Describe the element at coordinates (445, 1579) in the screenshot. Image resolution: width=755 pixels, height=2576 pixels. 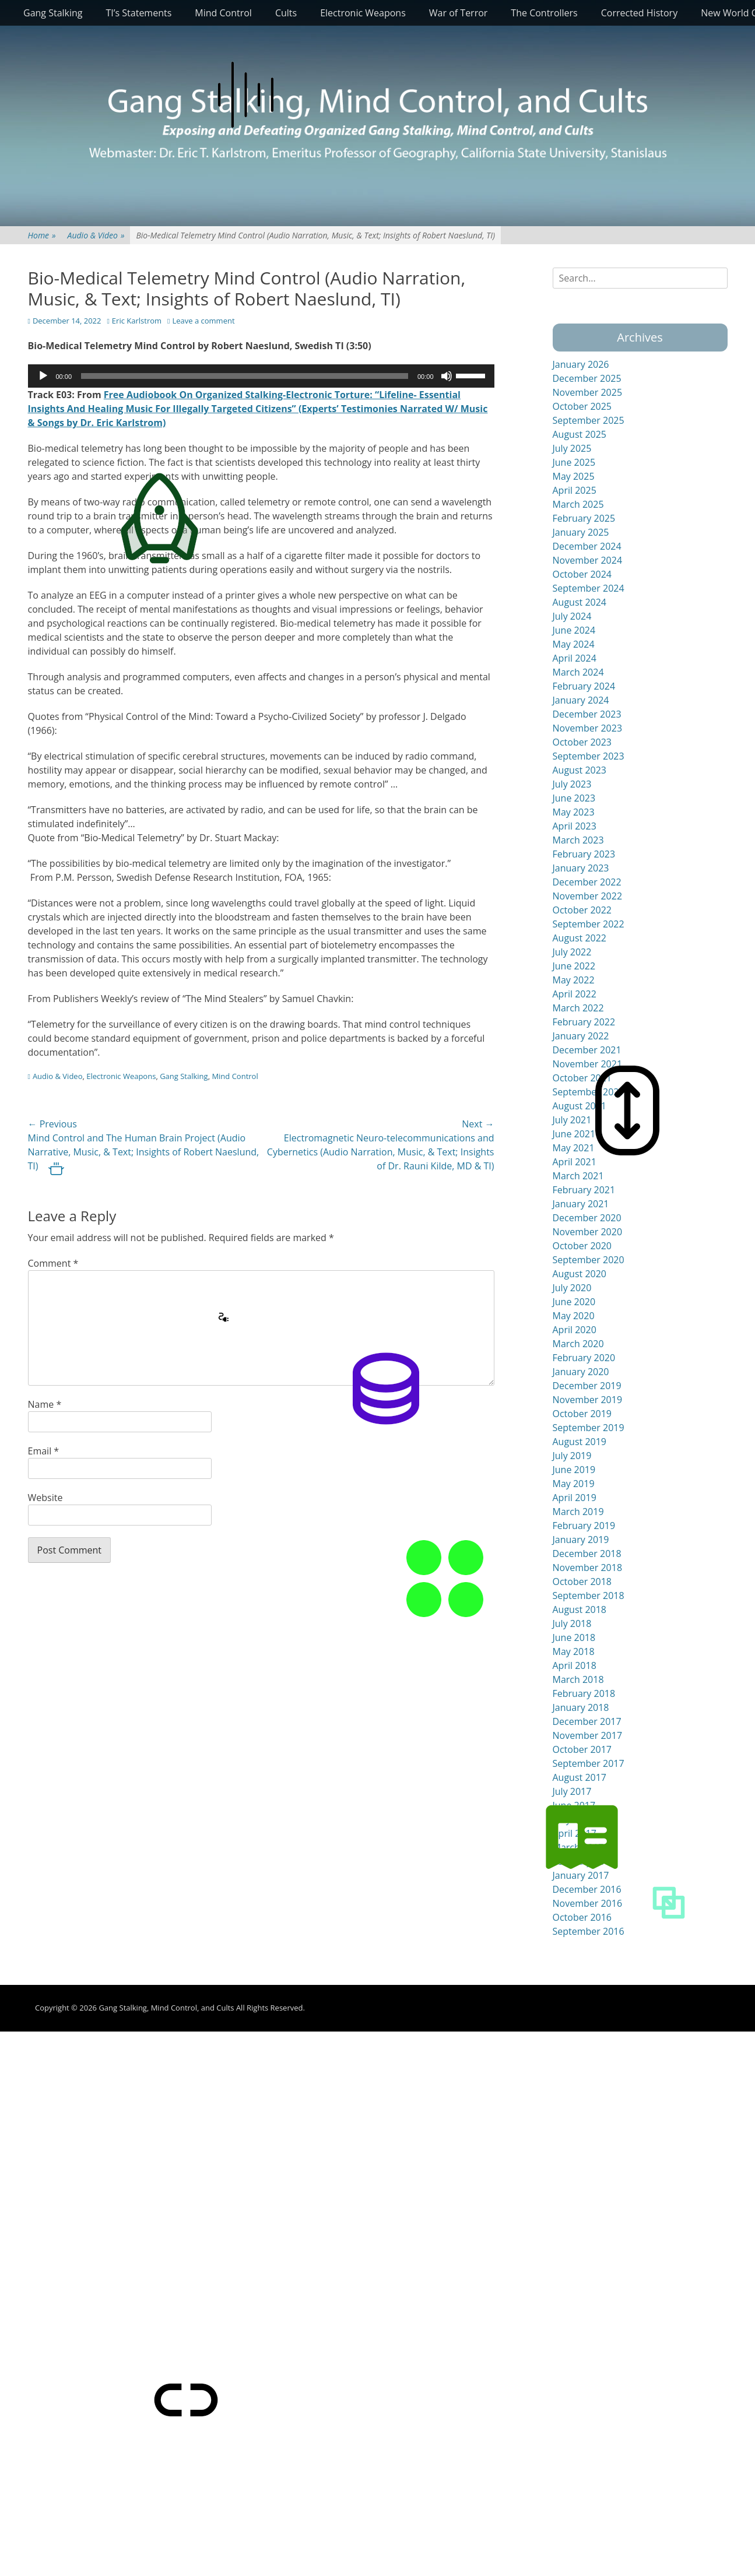
I see `open app grid or launcher` at that location.